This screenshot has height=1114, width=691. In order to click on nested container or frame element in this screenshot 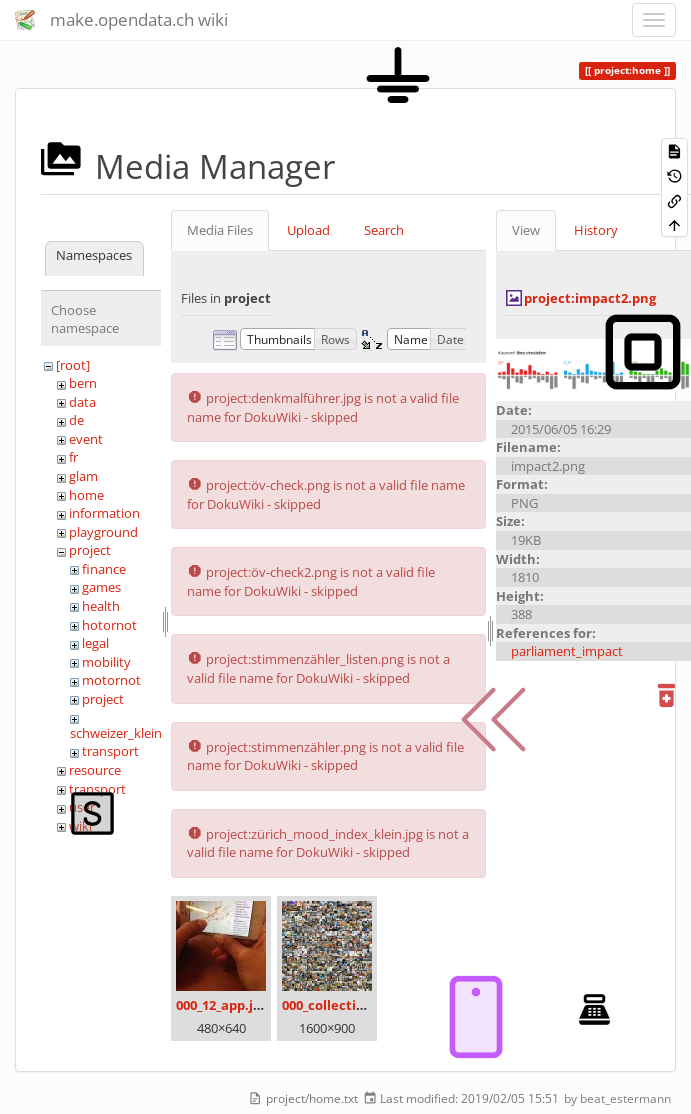, I will do `click(643, 352)`.